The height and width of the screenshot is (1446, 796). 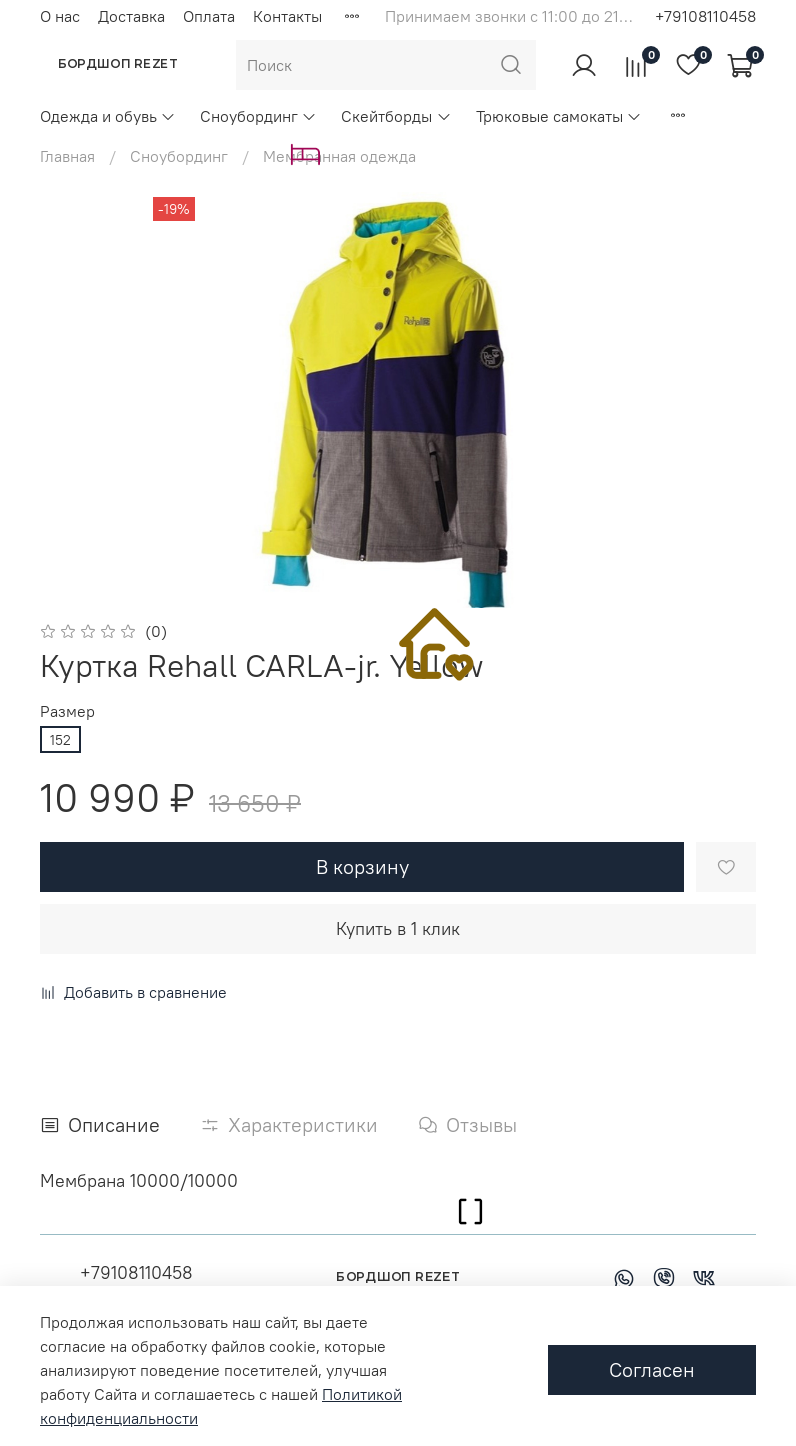 I want to click on insert or edit code brackets, so click(x=470, y=1211).